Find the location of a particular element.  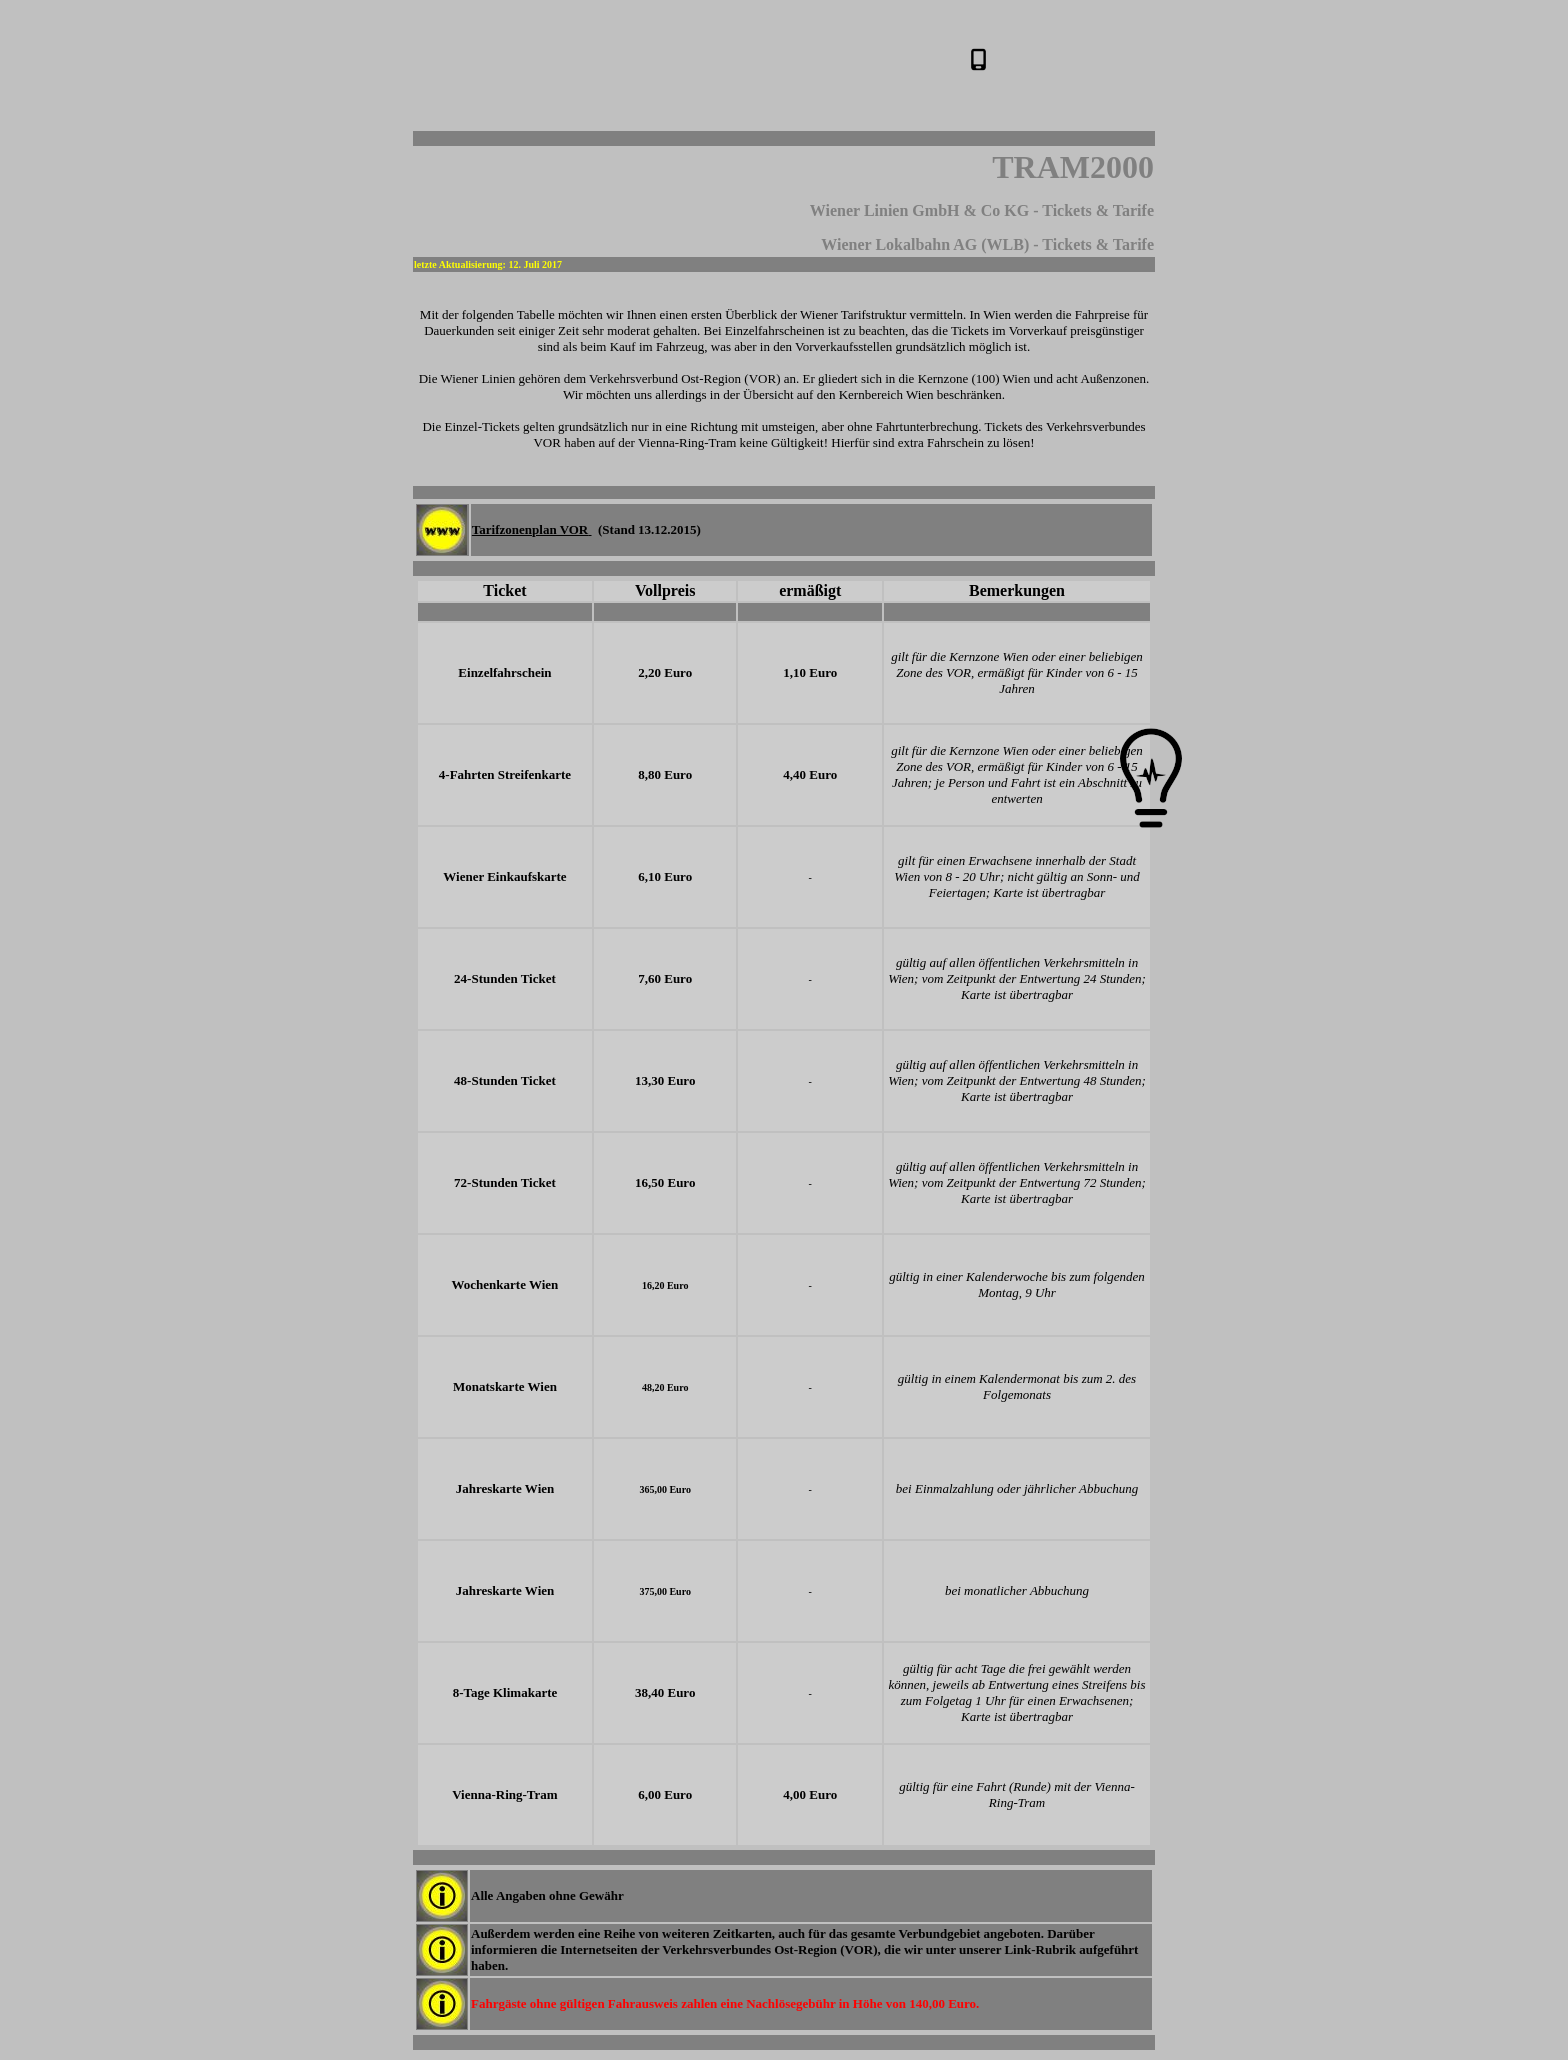

medapps healthcare technology logo is located at coordinates (1151, 778).